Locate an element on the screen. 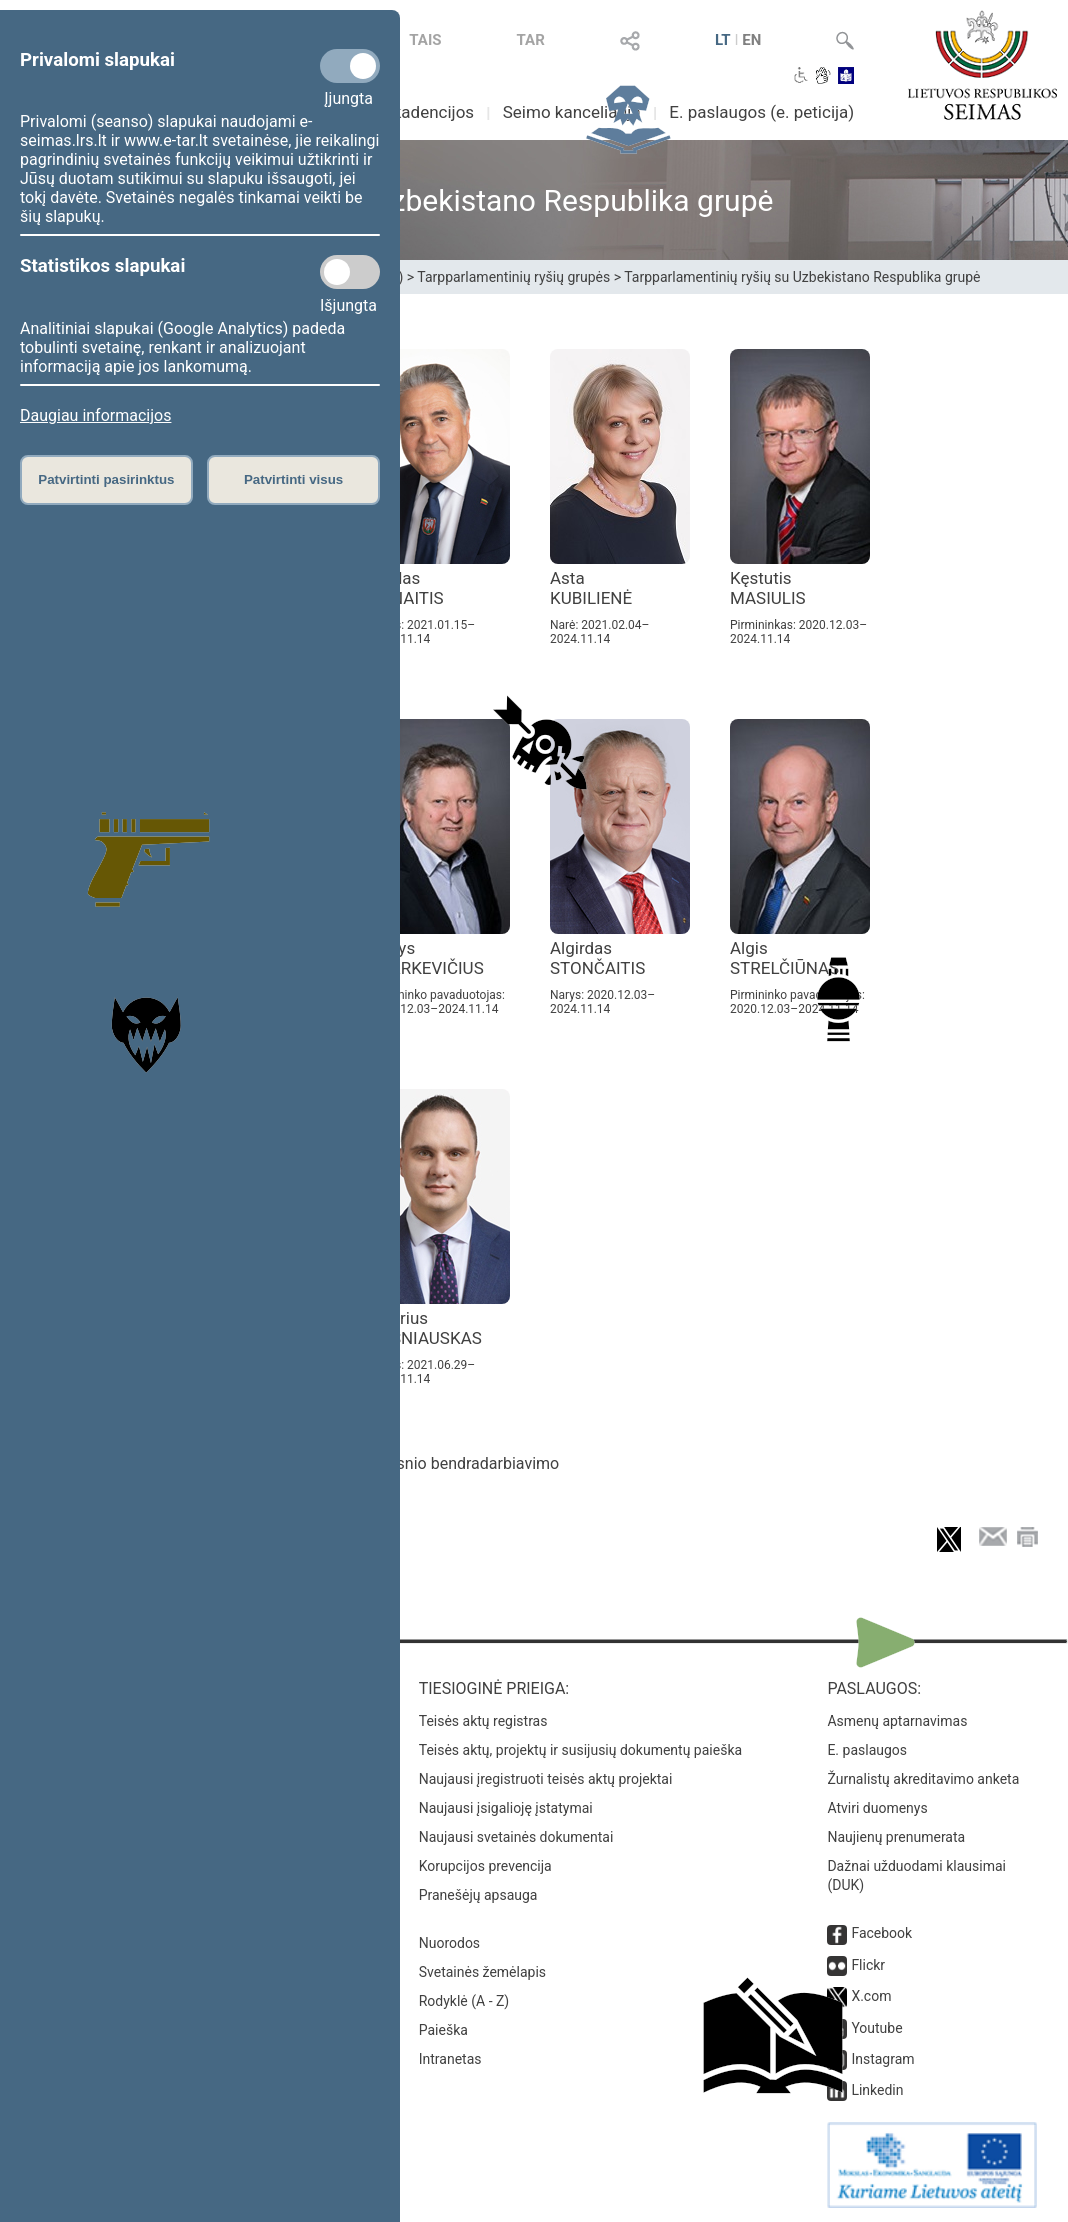 The height and width of the screenshot is (2222, 1068). view death note or cursed book item in game inventory is located at coordinates (628, 122).